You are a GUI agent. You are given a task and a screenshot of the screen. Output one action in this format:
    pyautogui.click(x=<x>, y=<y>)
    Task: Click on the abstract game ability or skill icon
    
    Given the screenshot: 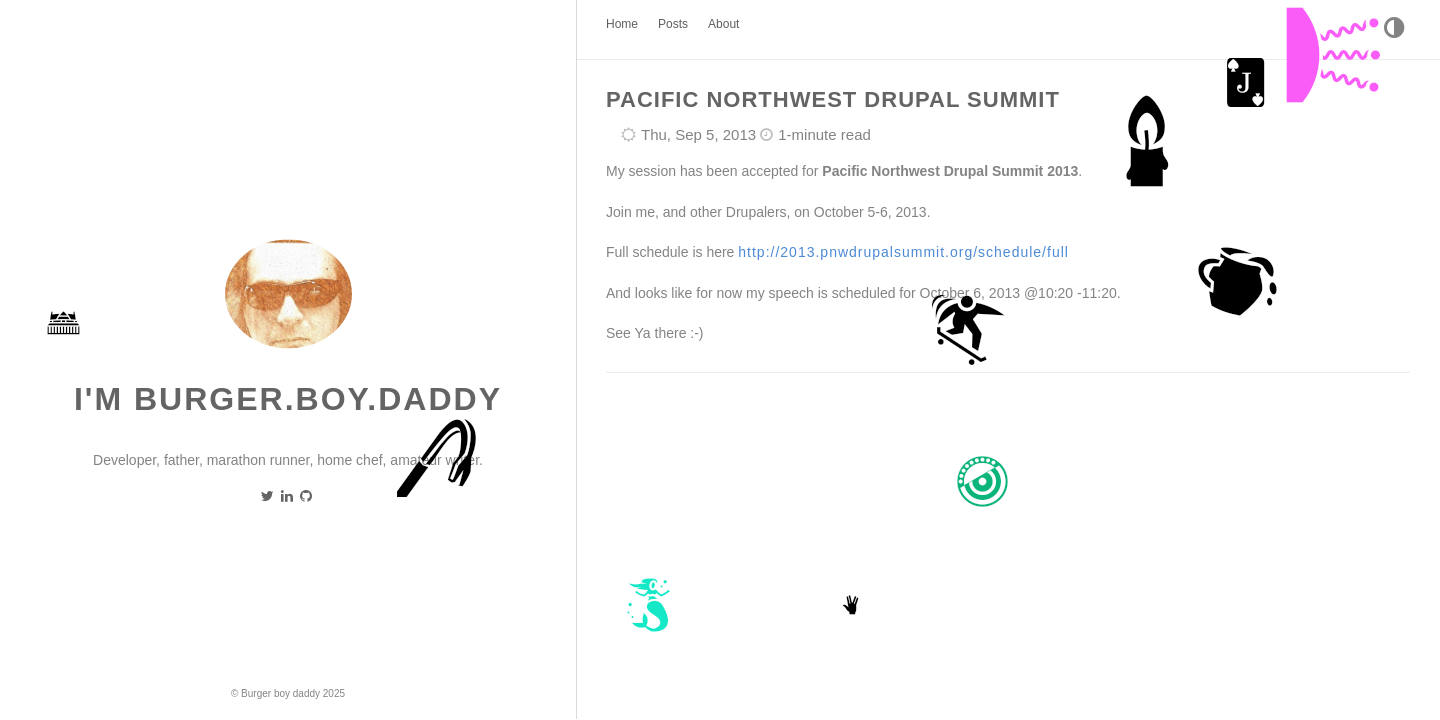 What is the action you would take?
    pyautogui.click(x=982, y=481)
    